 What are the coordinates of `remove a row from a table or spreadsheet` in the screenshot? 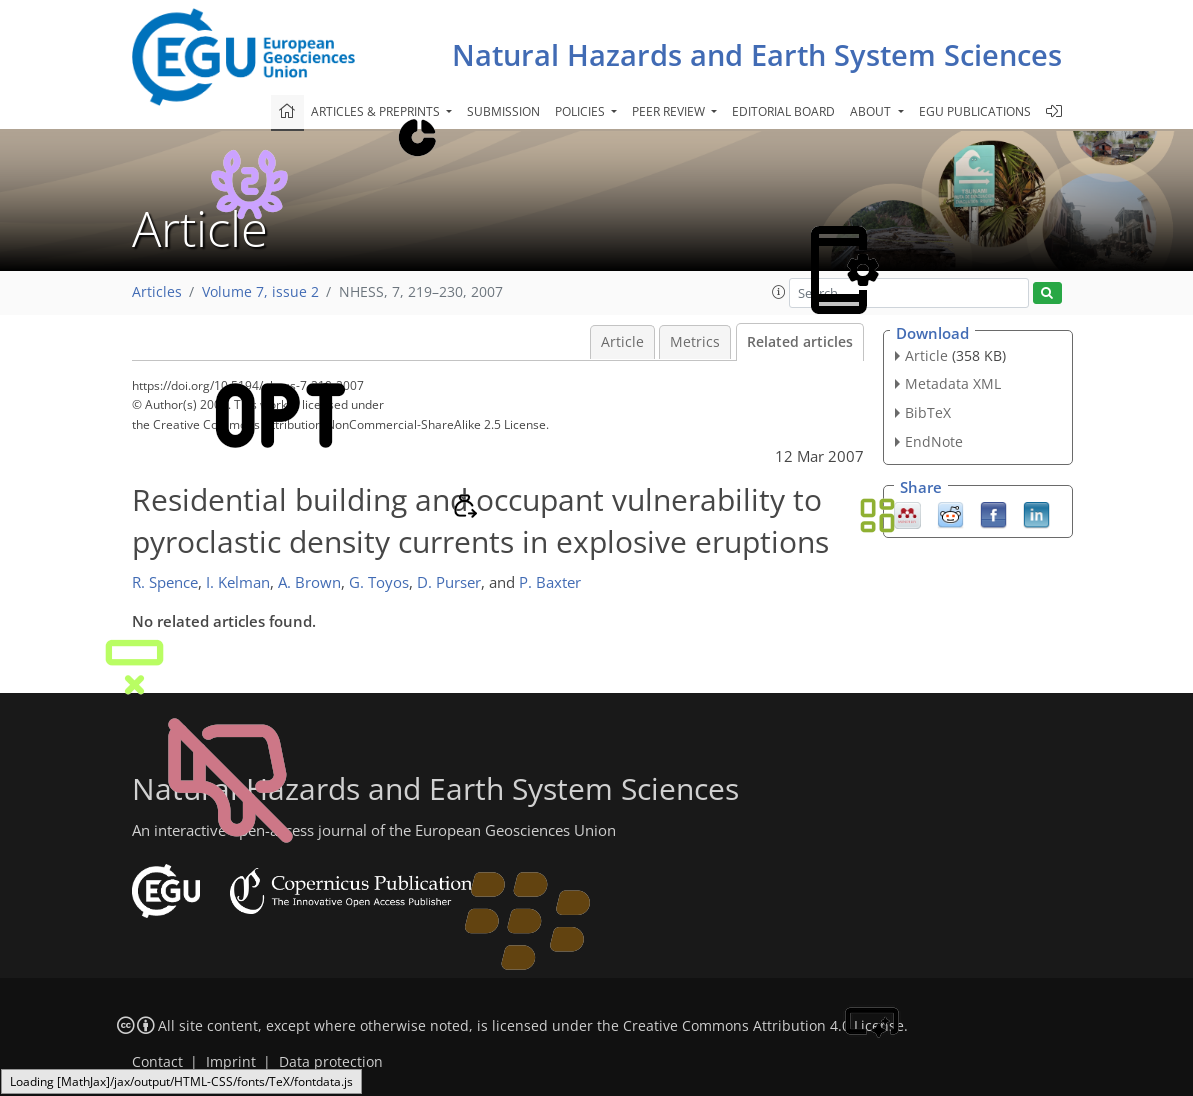 It's located at (134, 665).